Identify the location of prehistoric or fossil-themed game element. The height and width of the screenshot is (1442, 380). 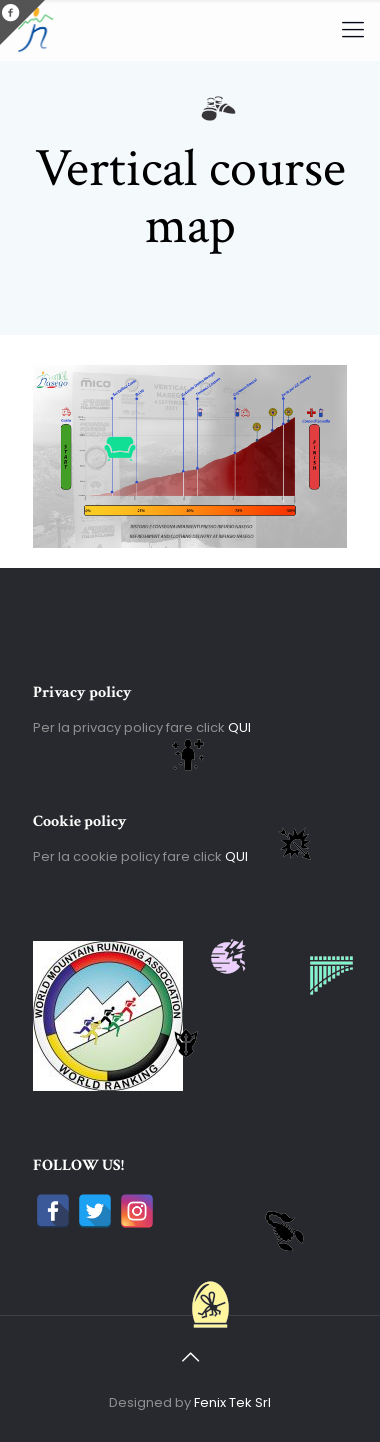
(210, 1304).